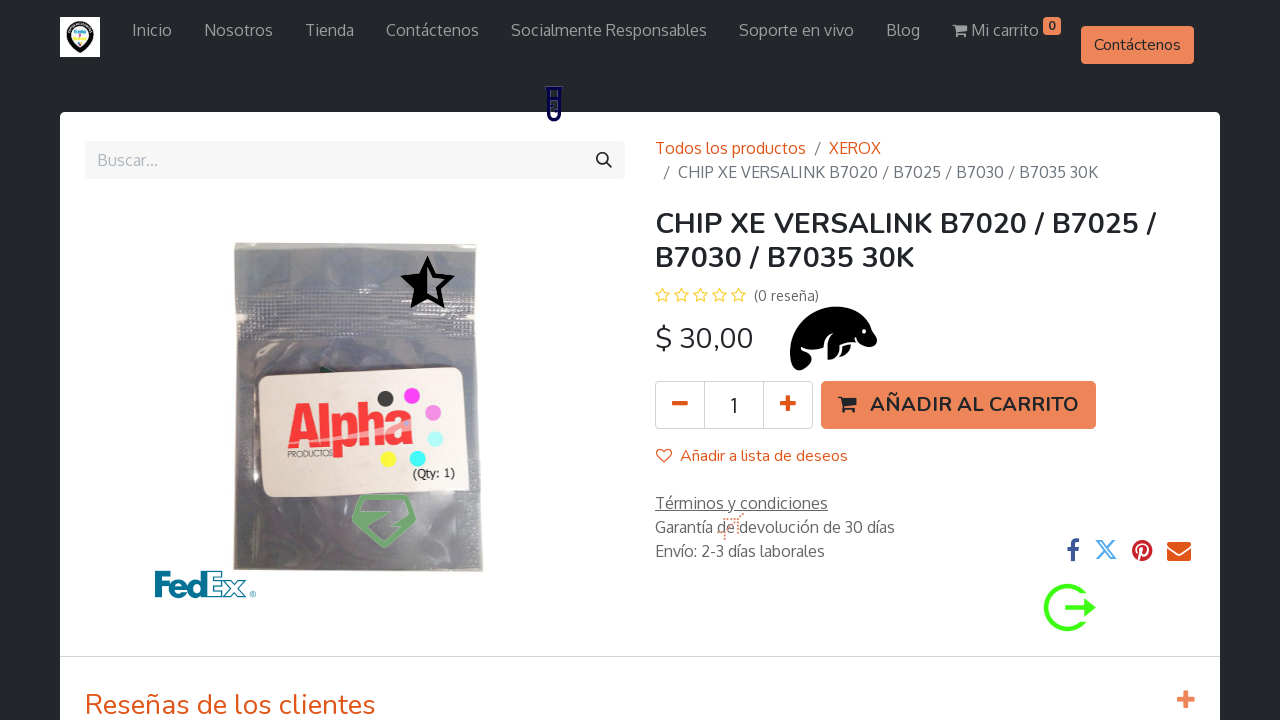 This screenshot has height=720, width=1280. I want to click on open the Indigo app, so click(730, 526).